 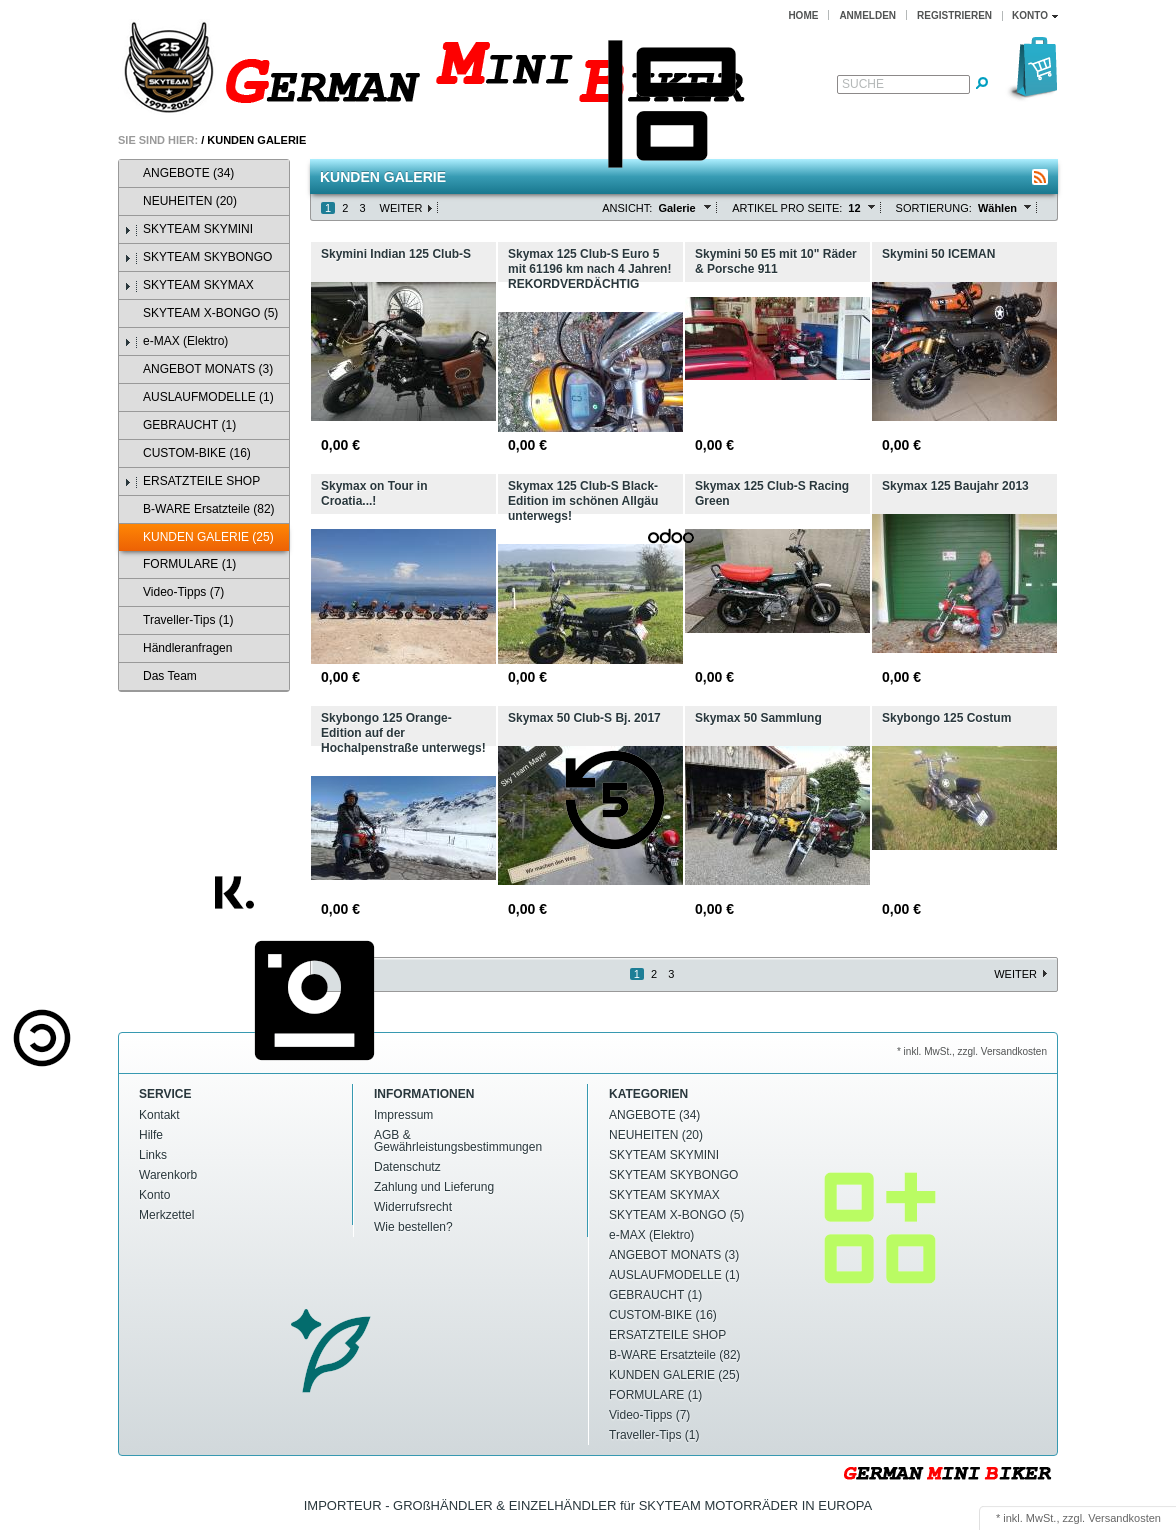 What do you see at coordinates (615, 800) in the screenshot?
I see `skip back 5 seconds in media playback` at bounding box center [615, 800].